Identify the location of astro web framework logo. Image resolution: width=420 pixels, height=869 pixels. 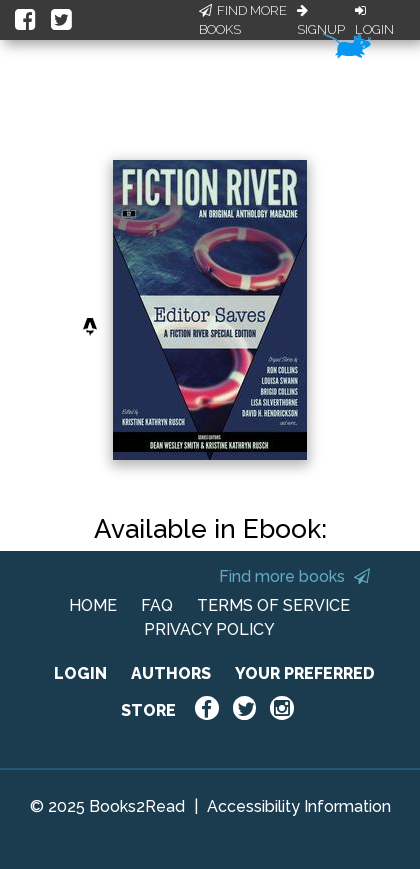
(90, 327).